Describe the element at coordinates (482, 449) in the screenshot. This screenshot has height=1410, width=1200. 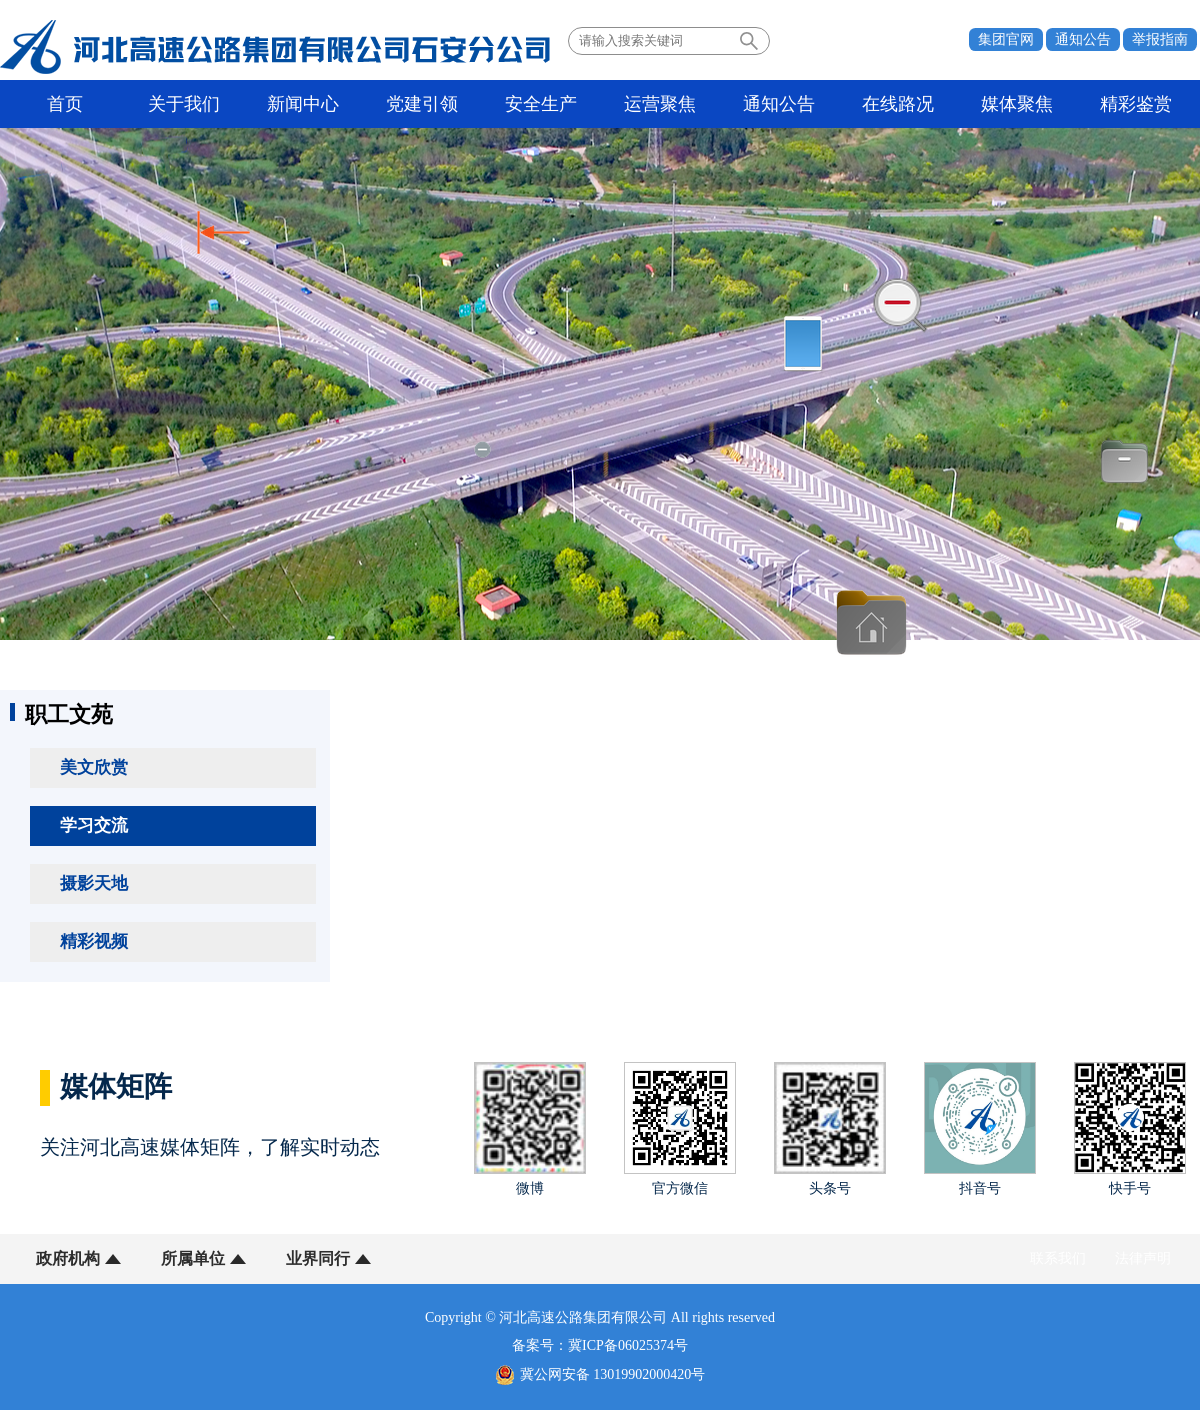
I see `indicates file excluded from dropbox selective sync` at that location.